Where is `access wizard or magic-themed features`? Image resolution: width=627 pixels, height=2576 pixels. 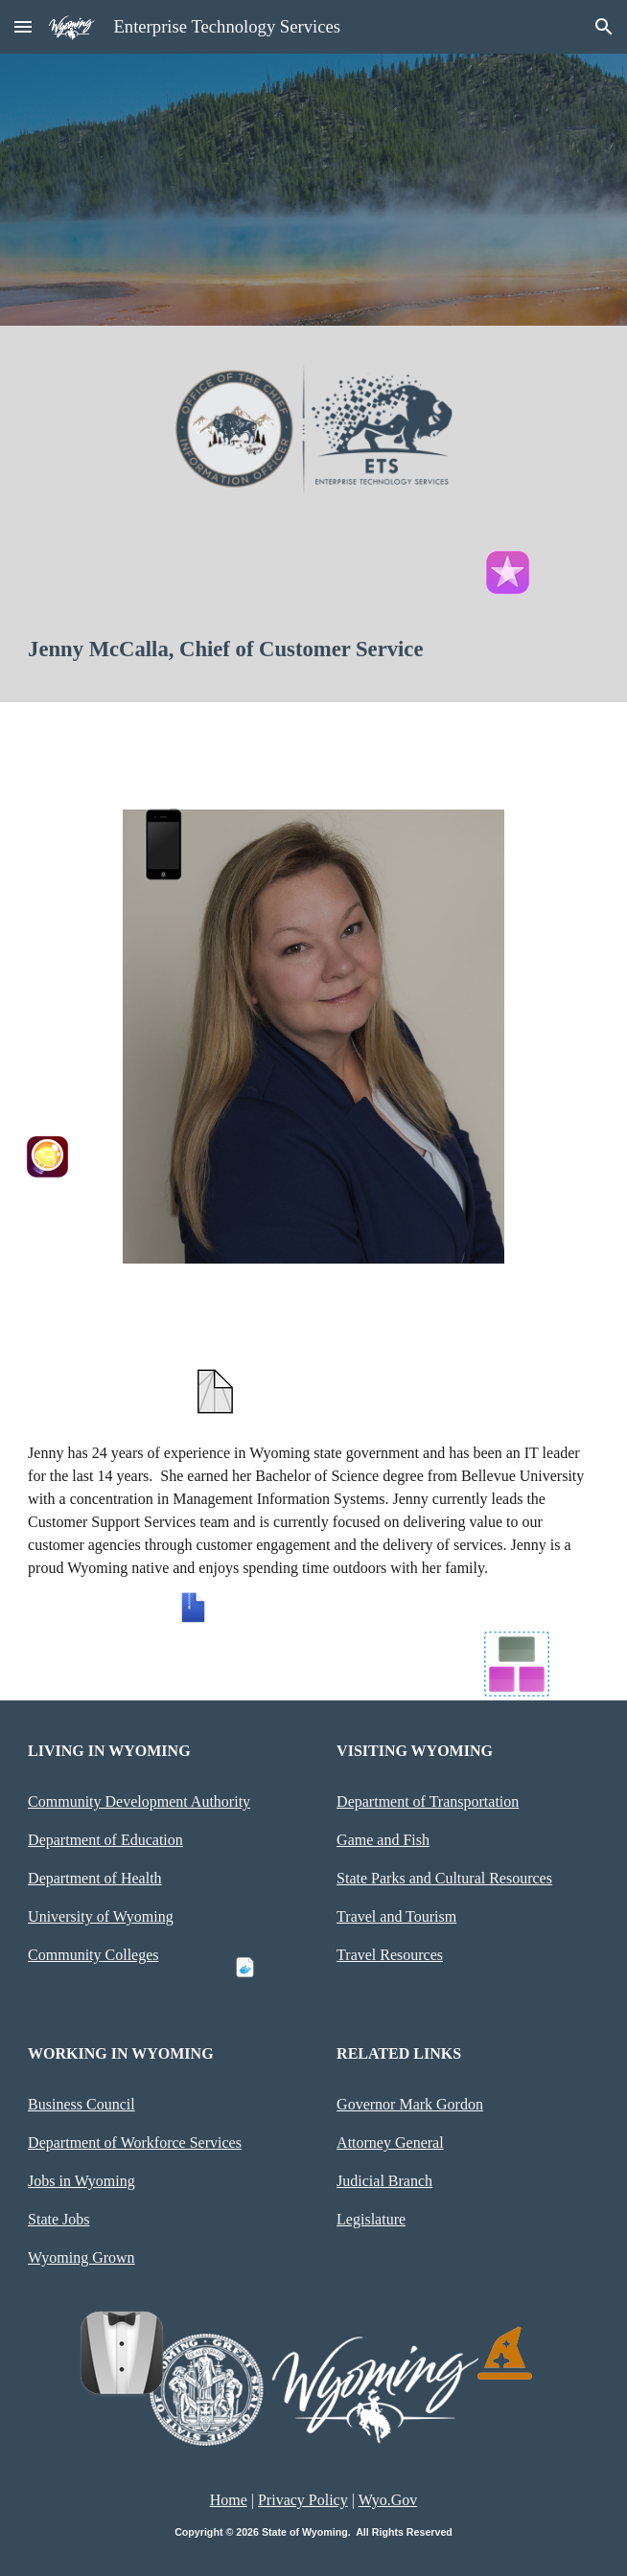 access wizard or magic-themed features is located at coordinates (504, 2352).